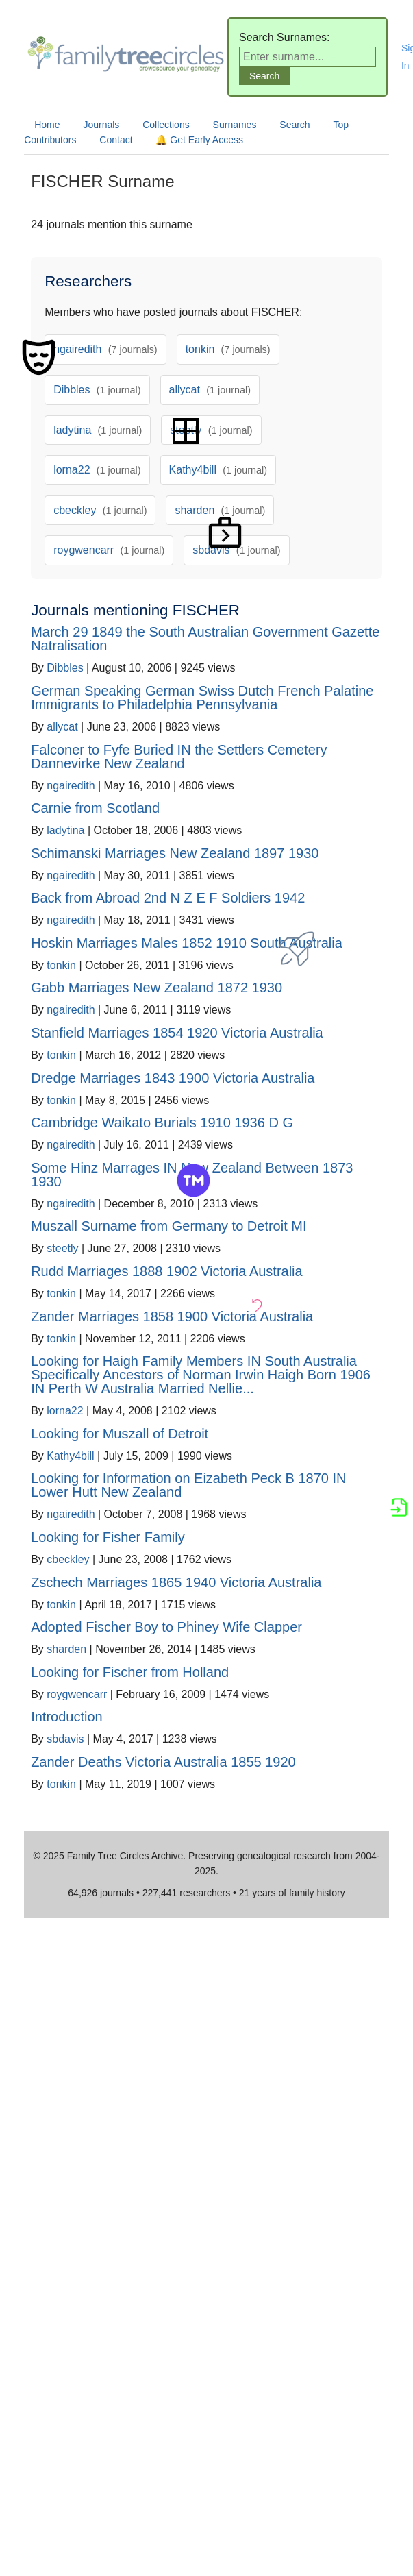  I want to click on indicates trademarked content or branding, so click(193, 1180).